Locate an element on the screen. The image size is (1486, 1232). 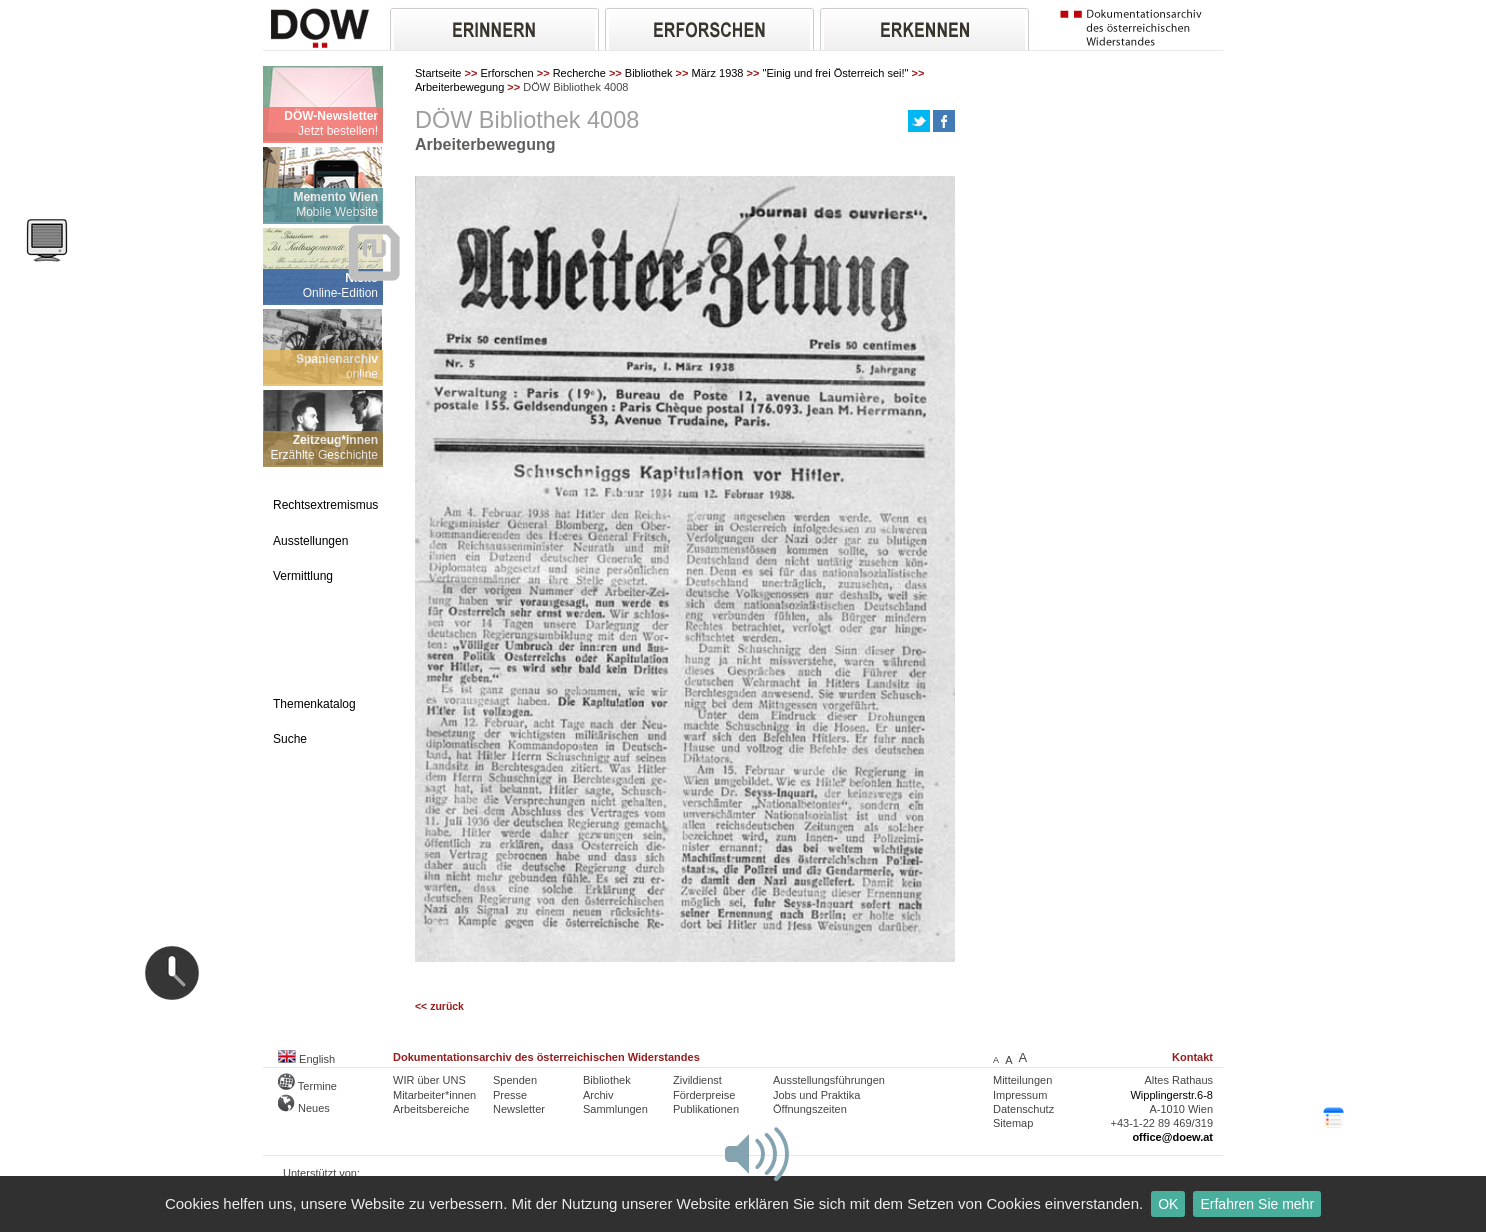
access connected PC or windows computer is located at coordinates (47, 240).